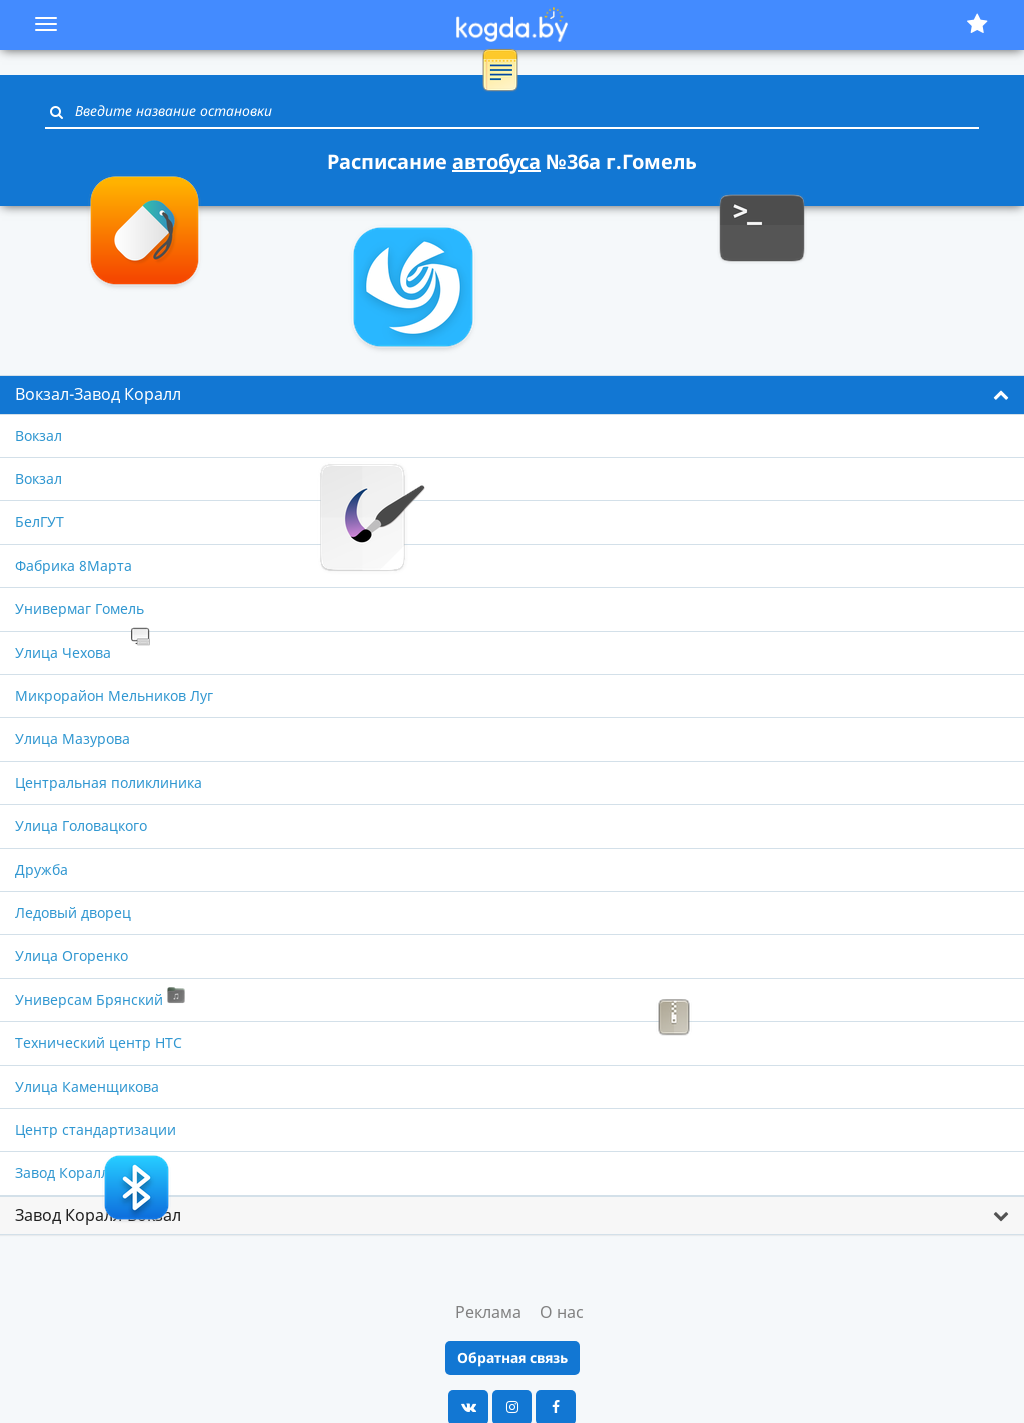 Image resolution: width=1024 pixels, height=1423 pixels. I want to click on open the notes application, so click(500, 70).